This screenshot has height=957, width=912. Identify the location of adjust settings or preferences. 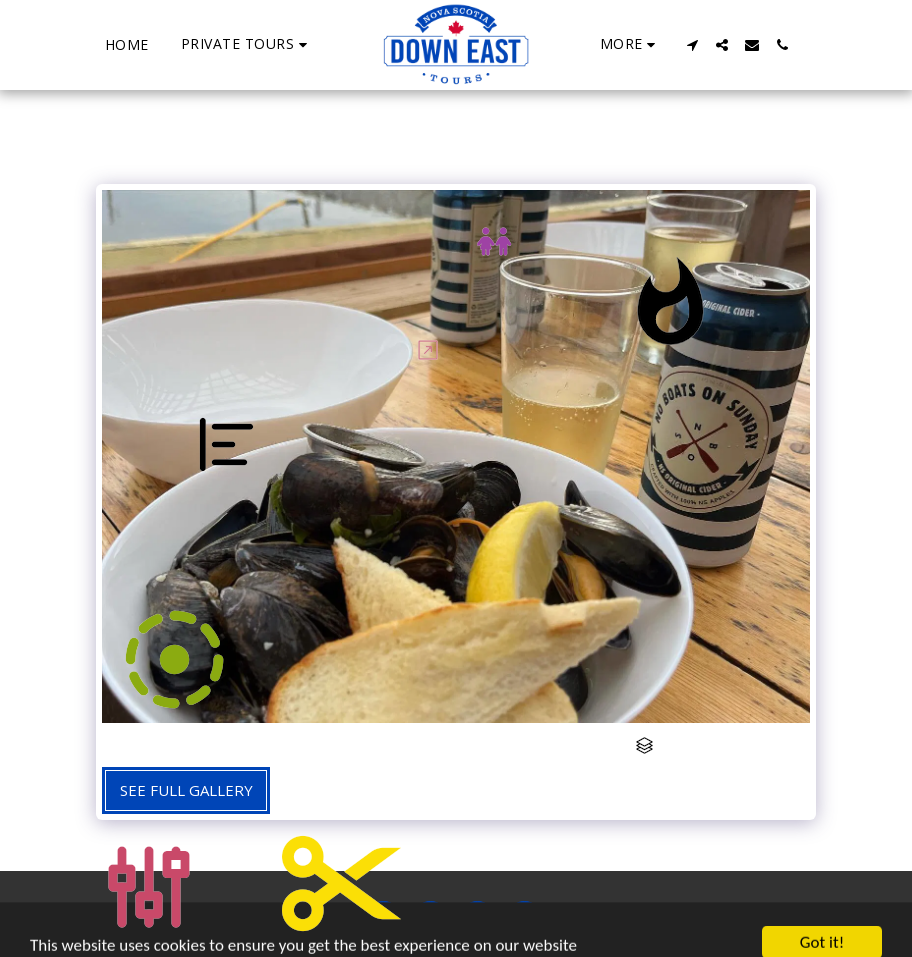
(149, 887).